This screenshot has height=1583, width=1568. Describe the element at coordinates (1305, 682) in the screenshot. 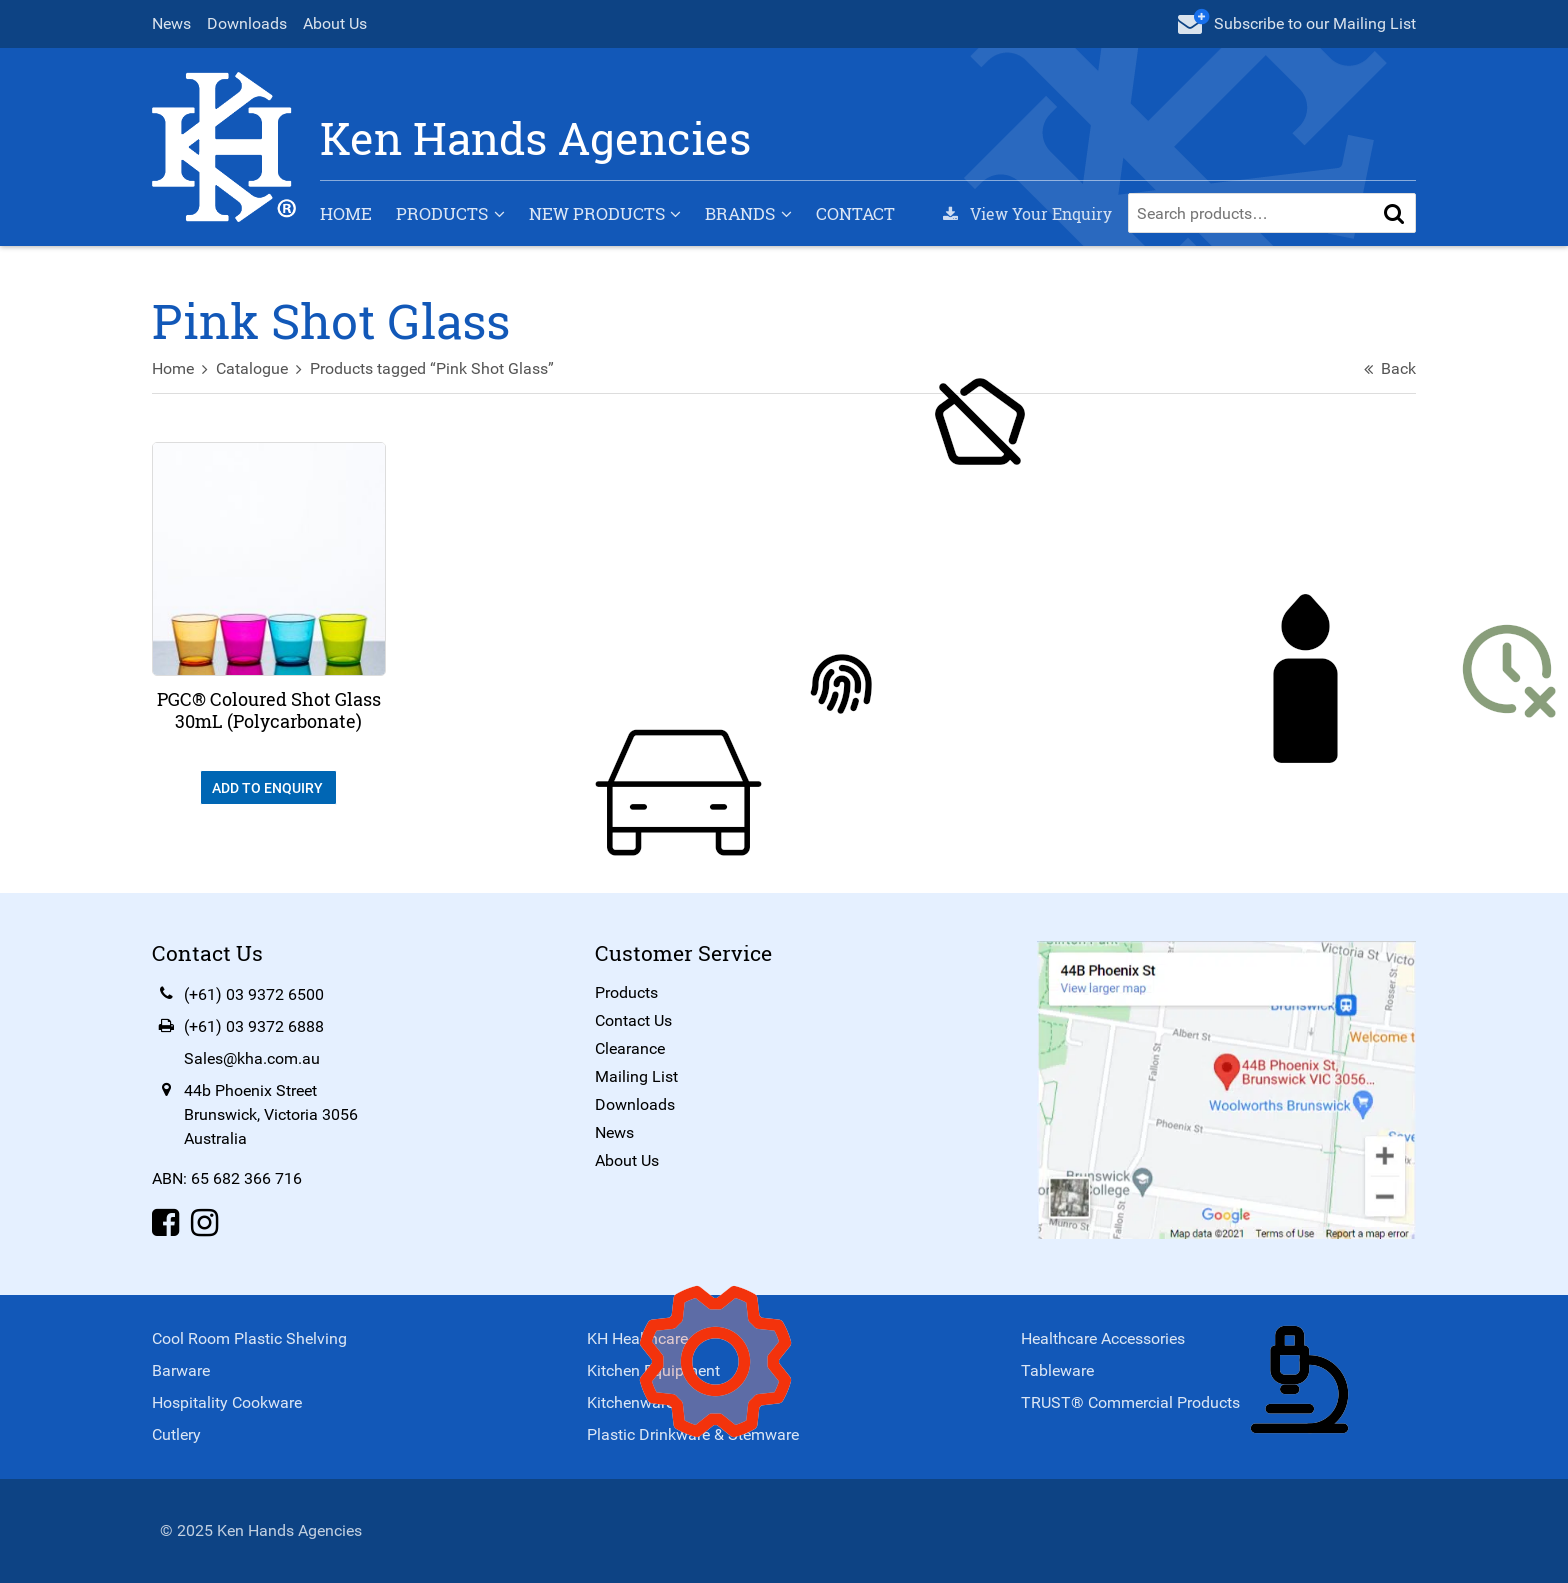

I see `access candle or ambient lighting mode` at that location.